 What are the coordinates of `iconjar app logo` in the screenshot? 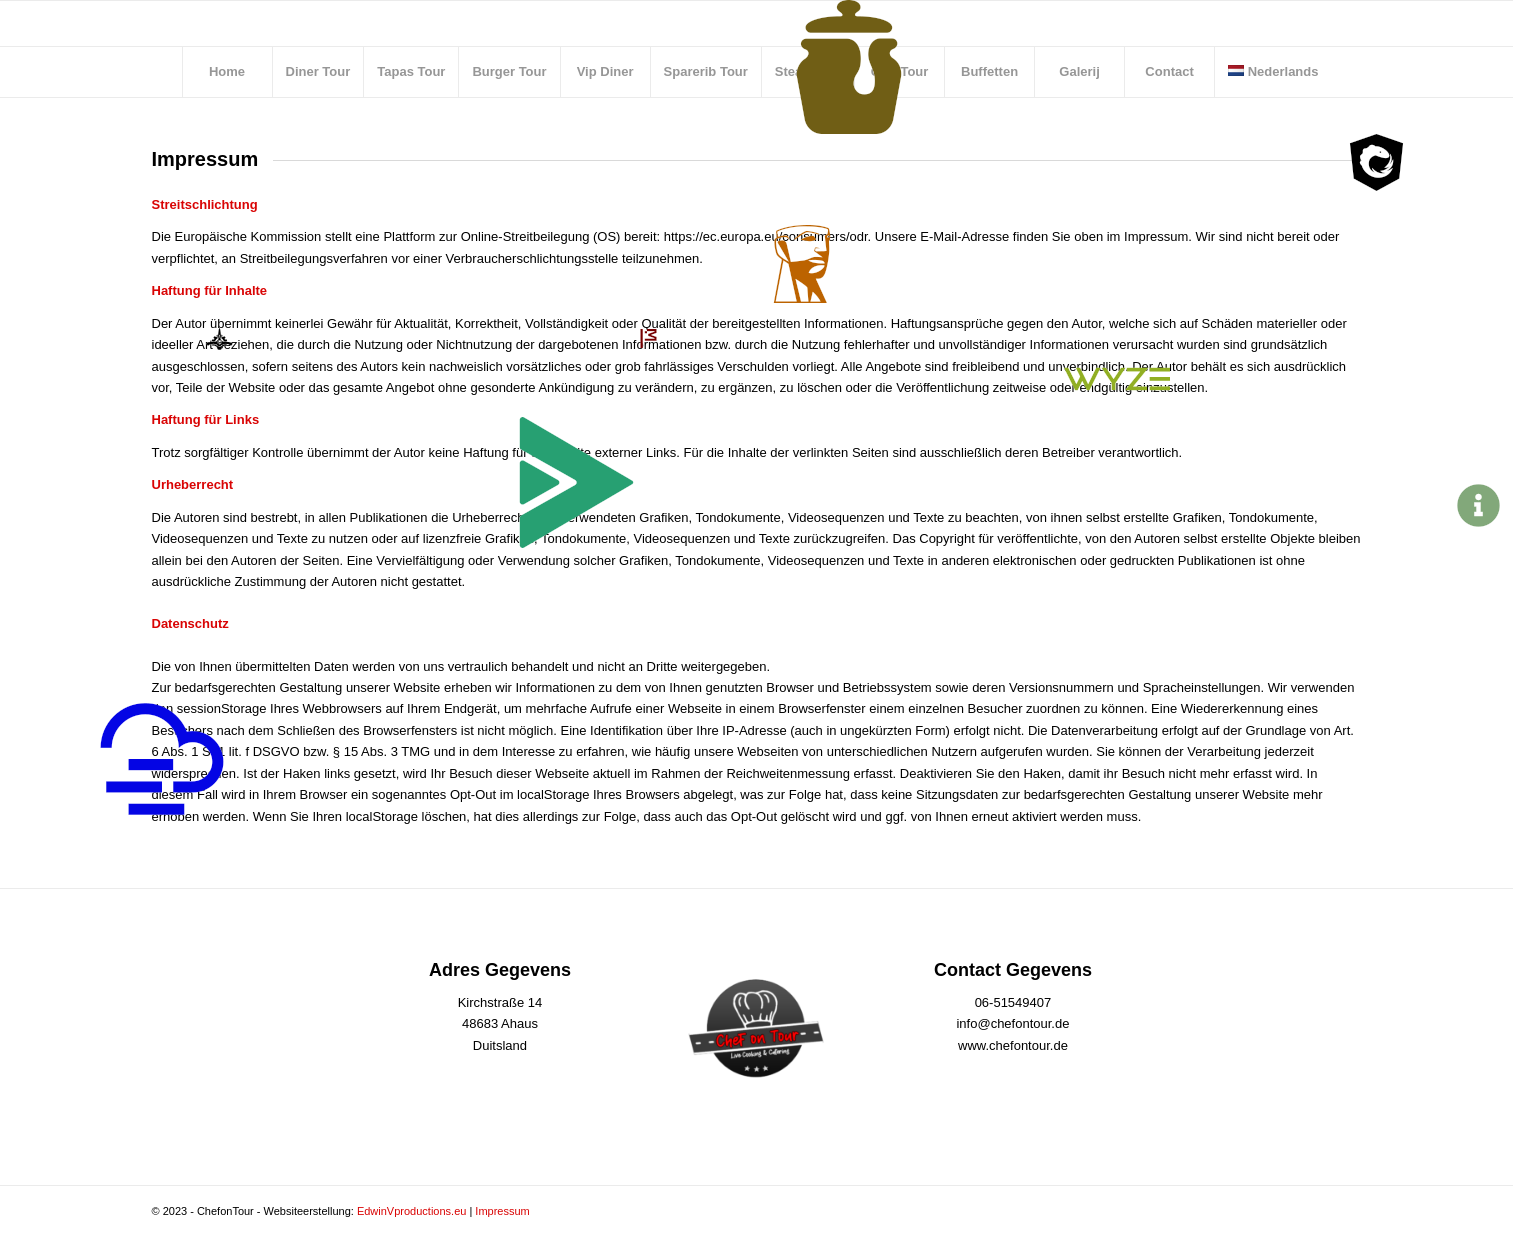 It's located at (849, 67).